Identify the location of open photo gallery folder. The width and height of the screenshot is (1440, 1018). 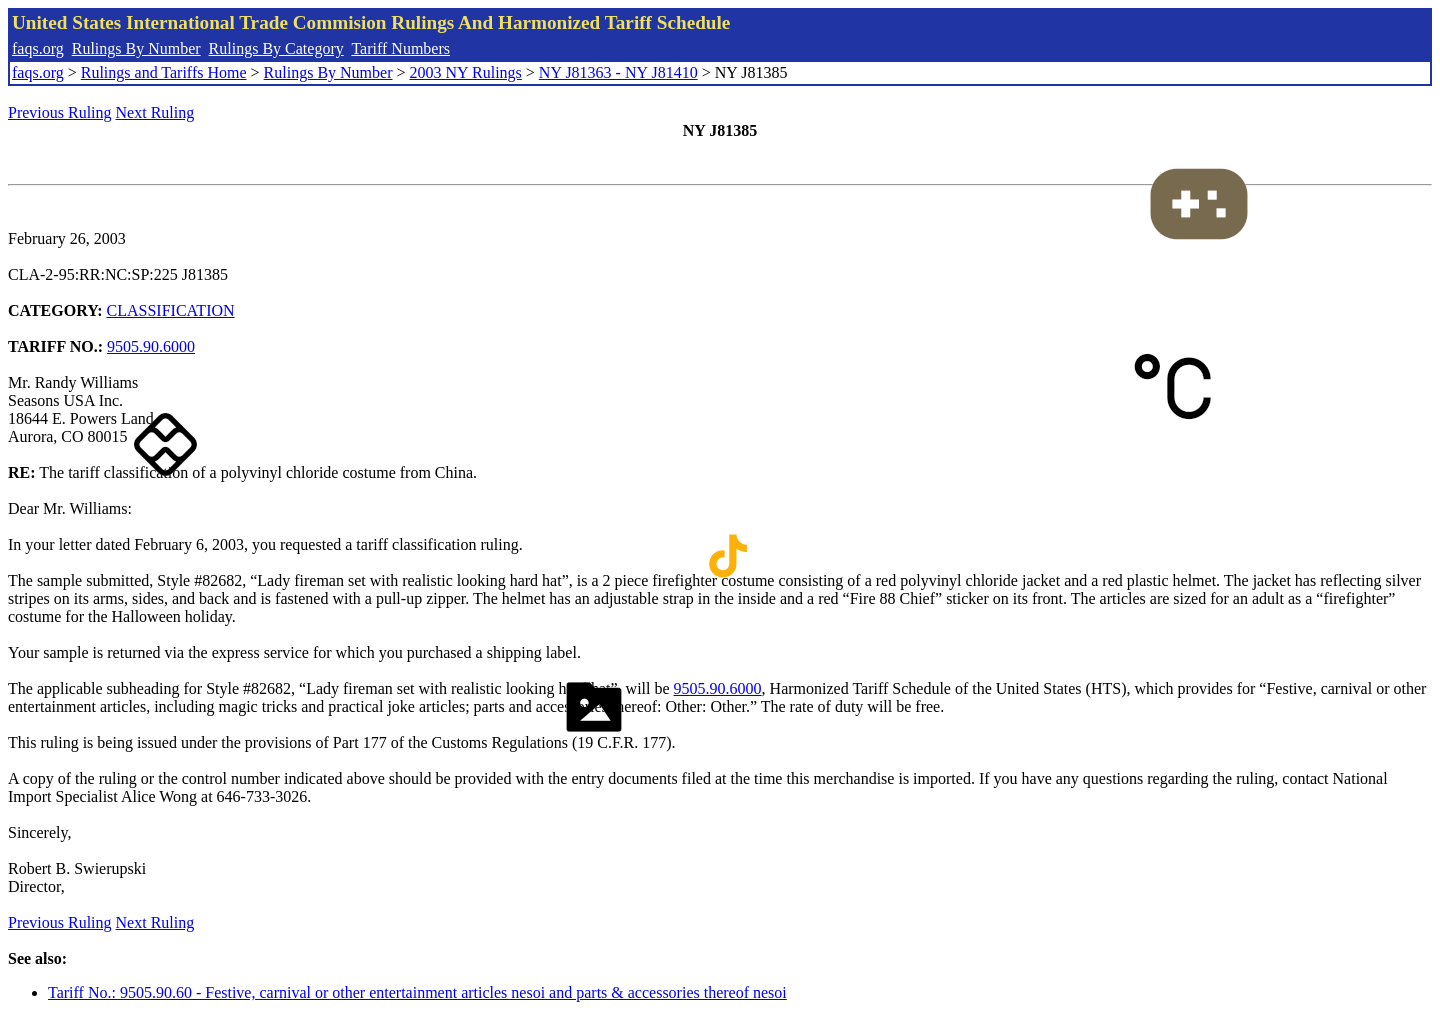
(594, 707).